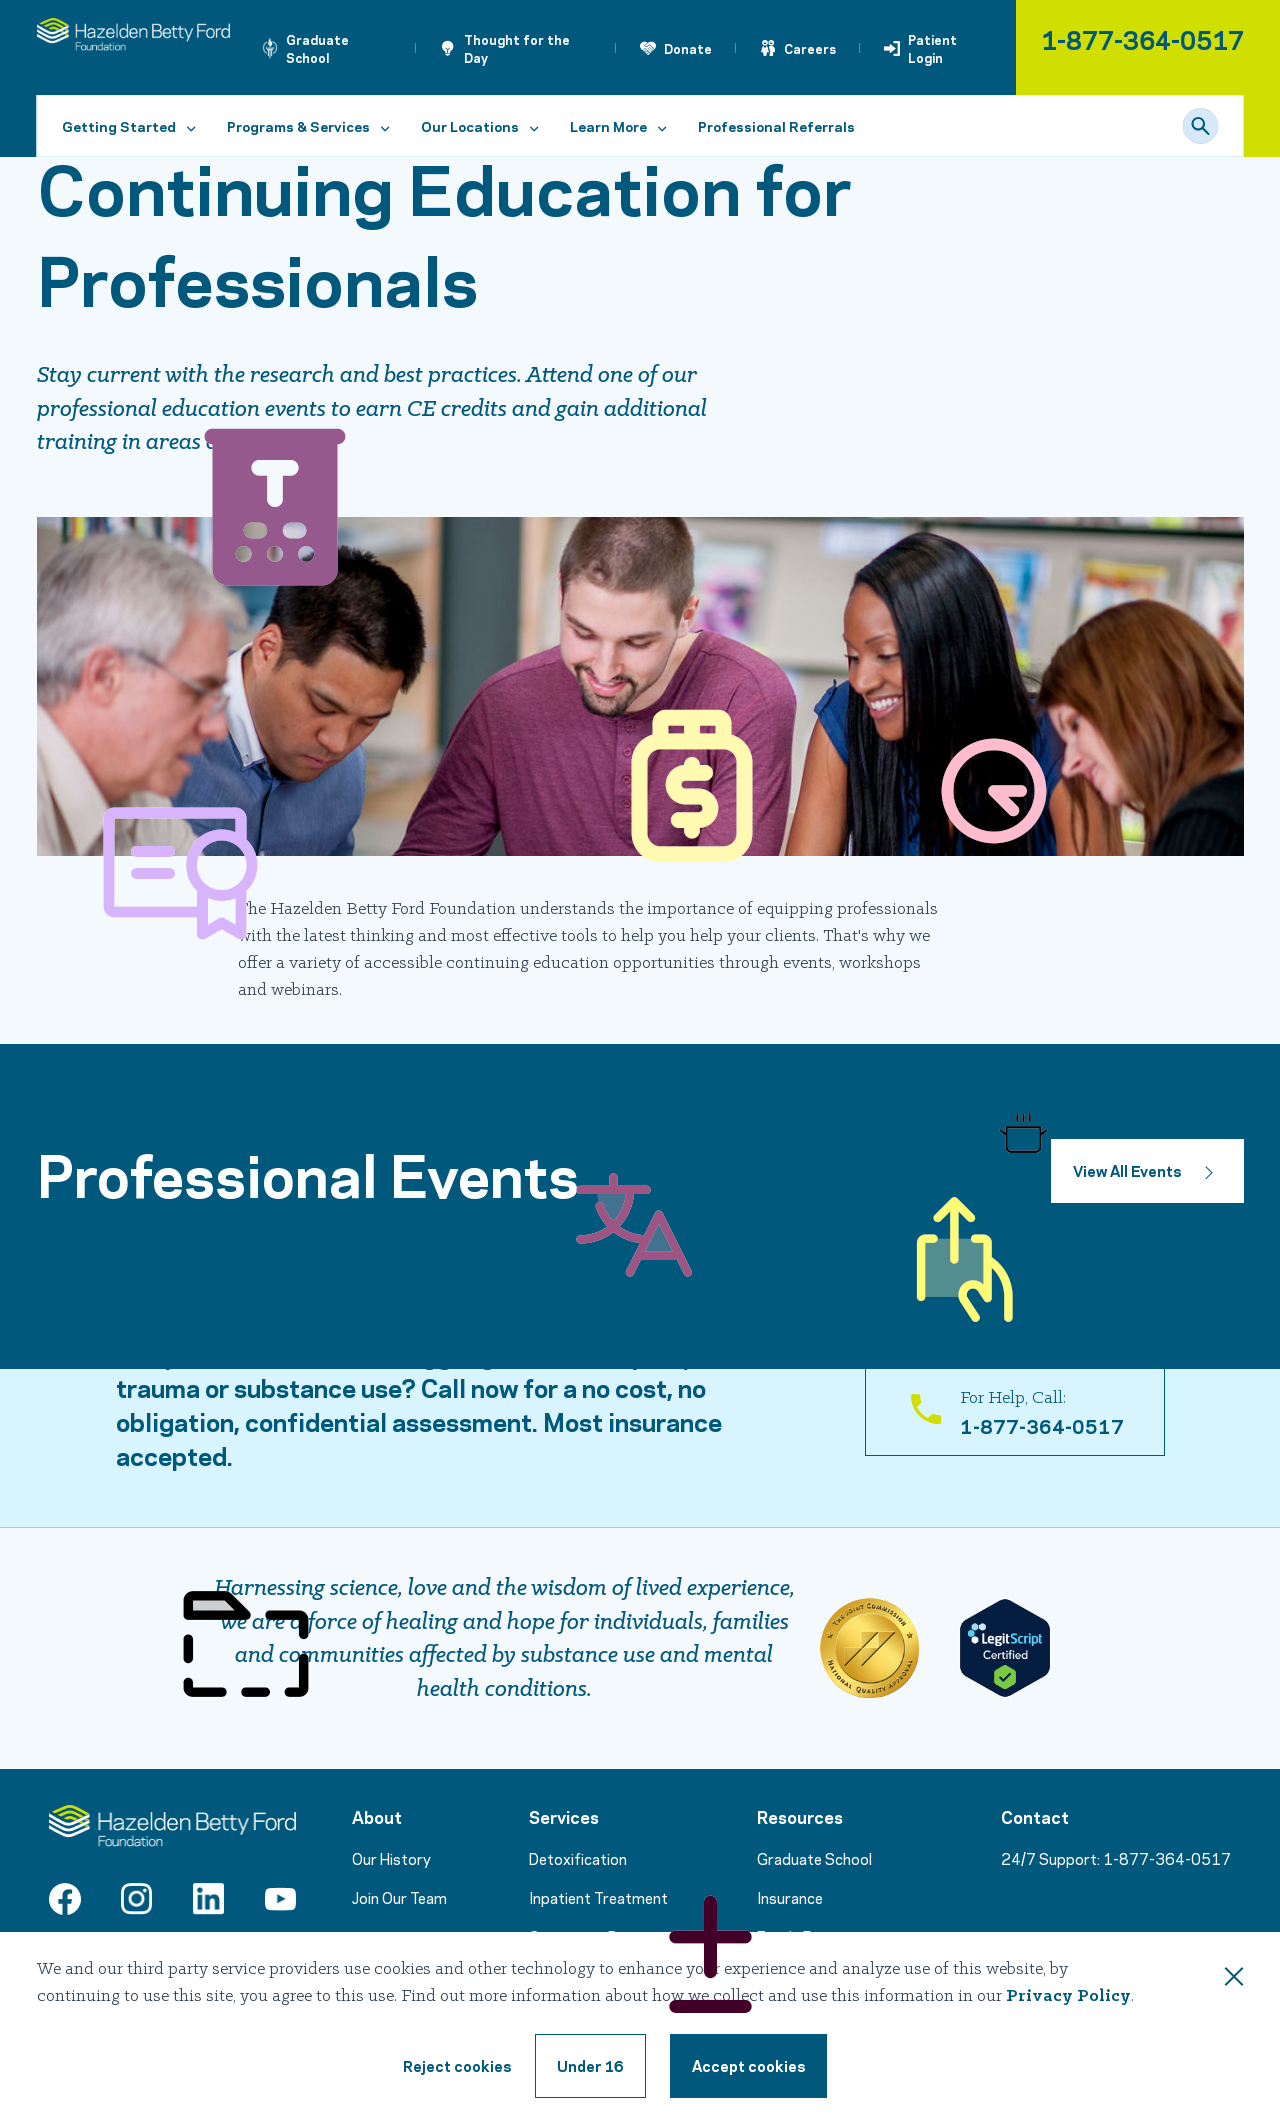  I want to click on access recipes or cooking content, so click(1023, 1136).